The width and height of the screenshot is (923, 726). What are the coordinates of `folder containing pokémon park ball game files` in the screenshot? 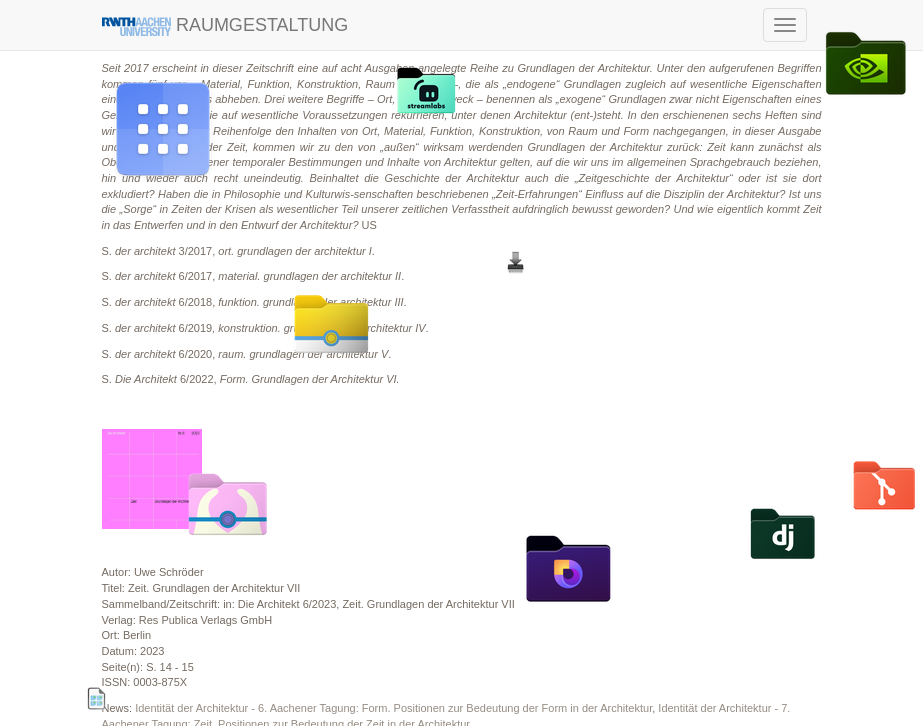 It's located at (331, 326).